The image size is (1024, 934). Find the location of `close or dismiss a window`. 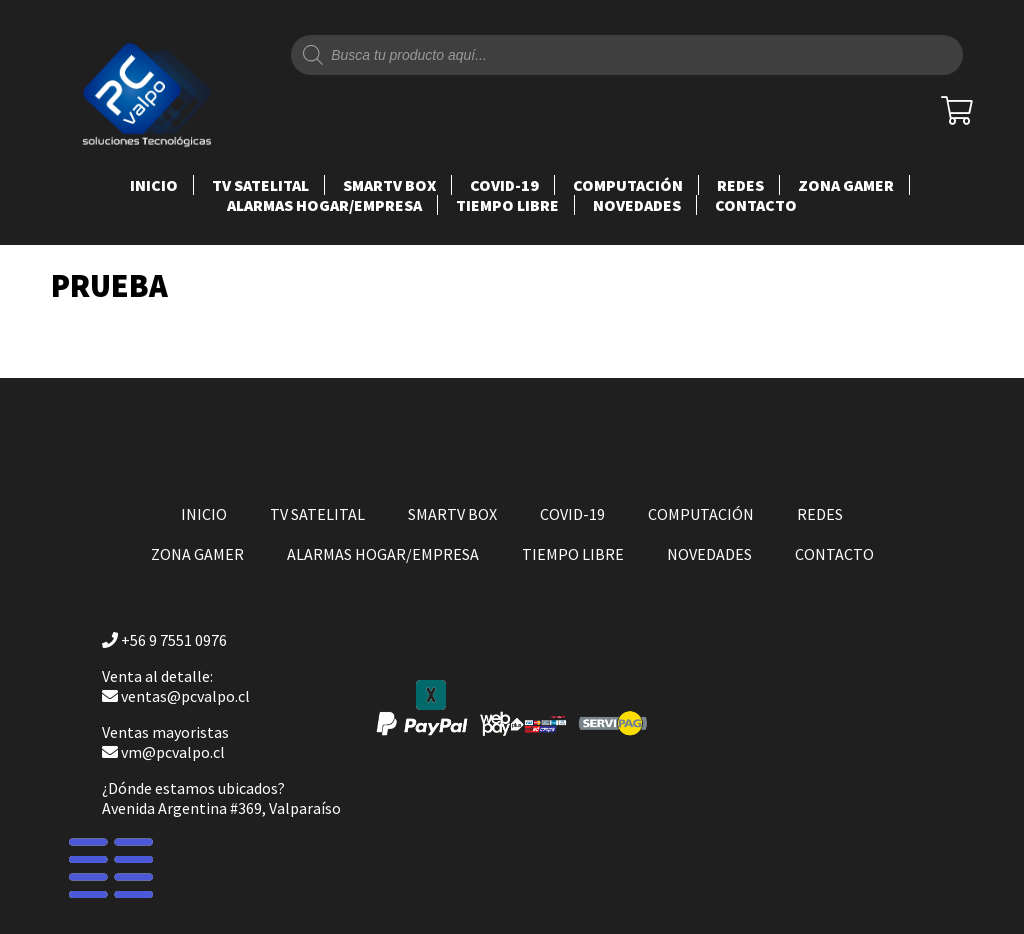

close or dismiss a window is located at coordinates (431, 695).